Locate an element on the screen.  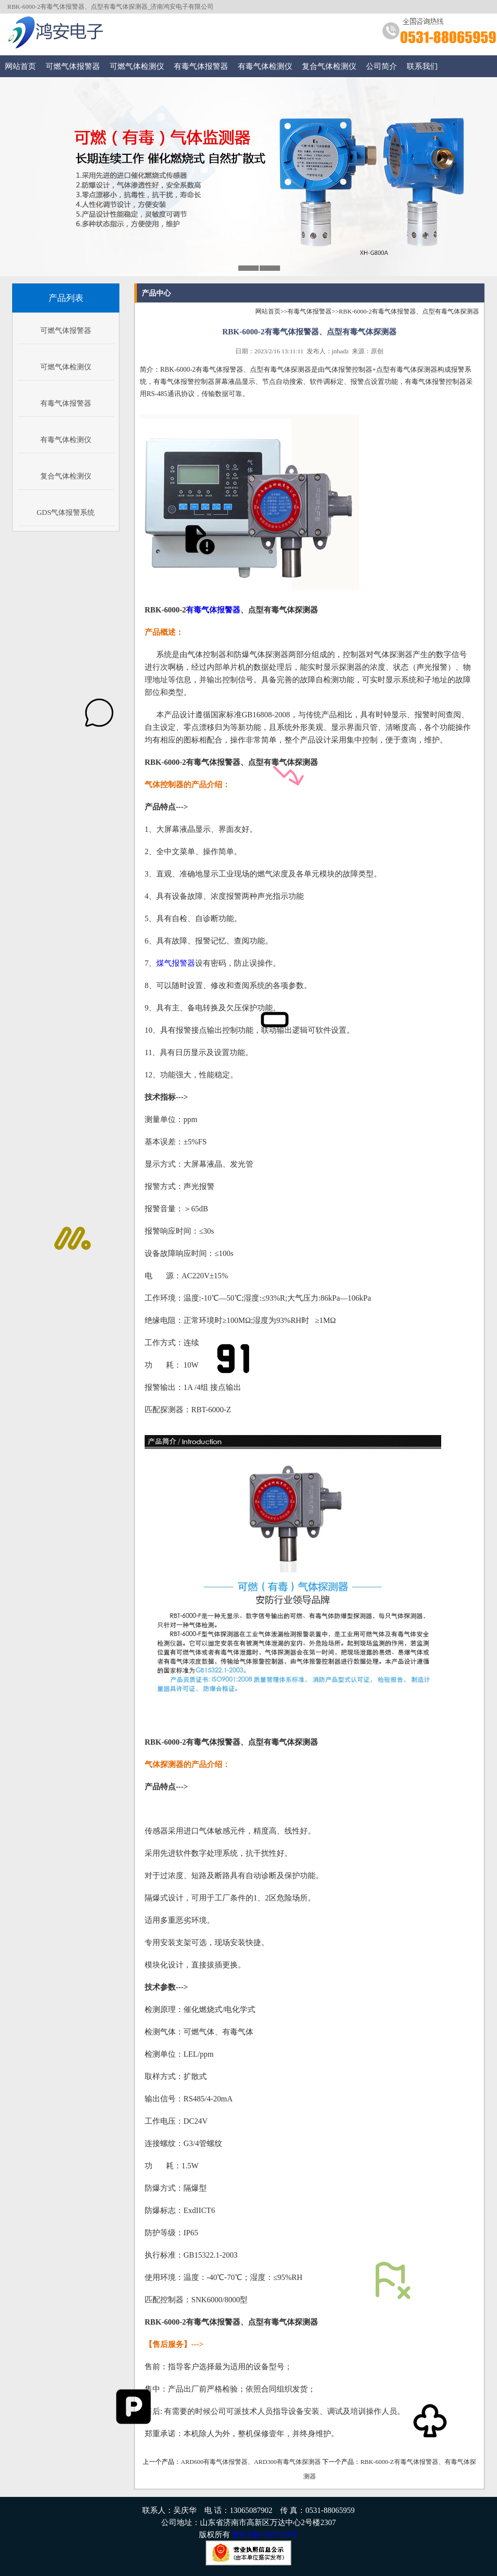
indicates a downward trend or decline in data is located at coordinates (288, 776).